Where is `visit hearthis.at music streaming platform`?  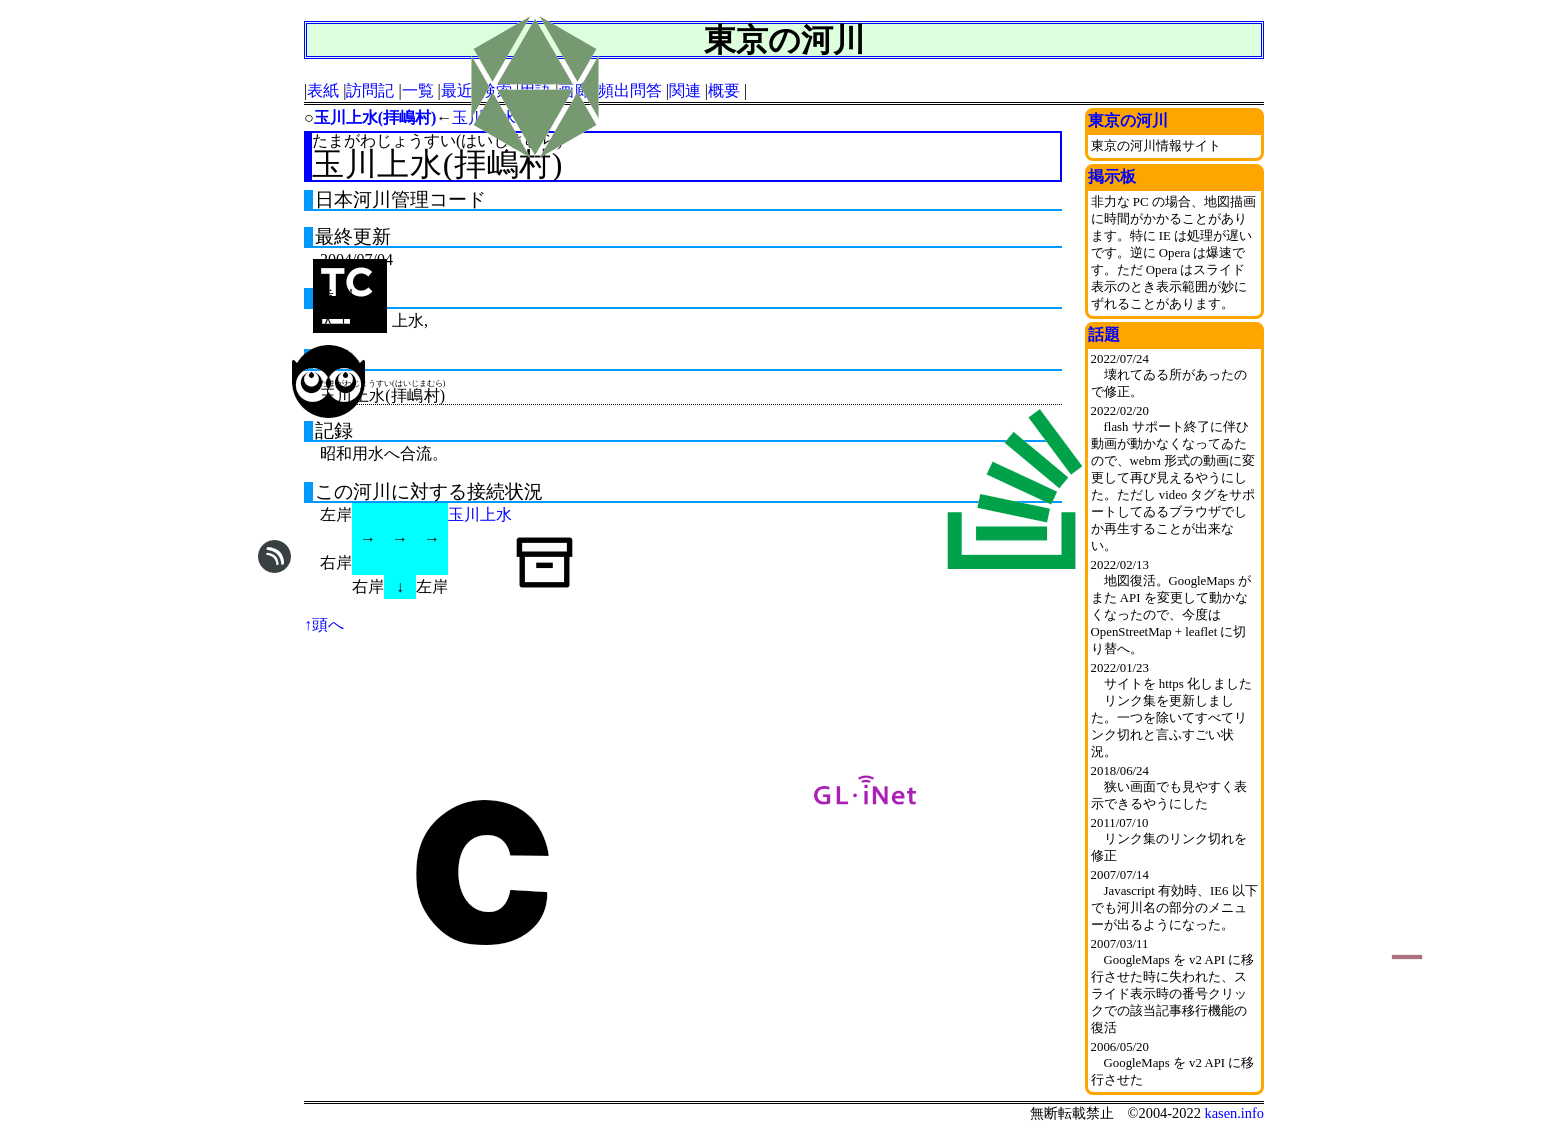
visit hearthis.at music streaming platform is located at coordinates (274, 556).